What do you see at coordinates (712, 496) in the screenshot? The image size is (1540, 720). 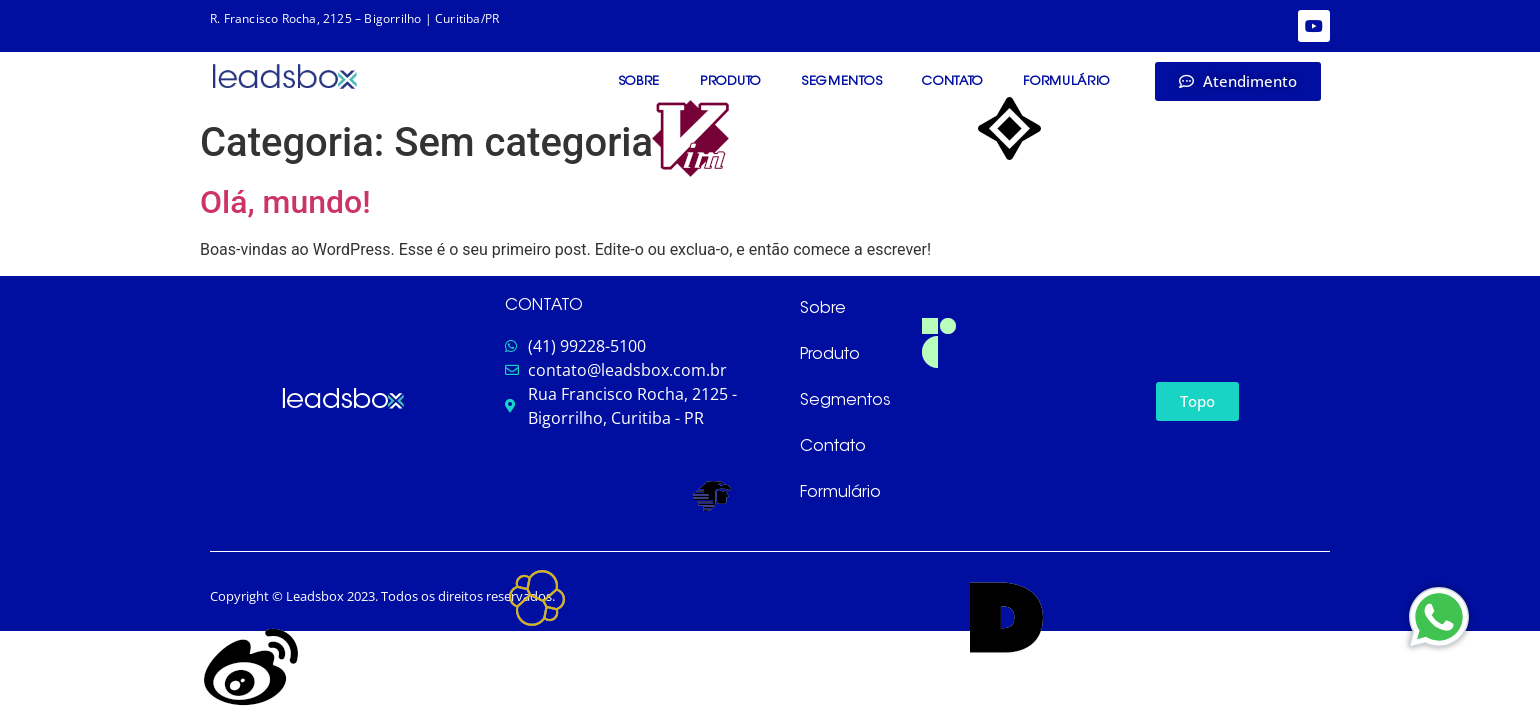 I see `aeromexico airline logo` at bounding box center [712, 496].